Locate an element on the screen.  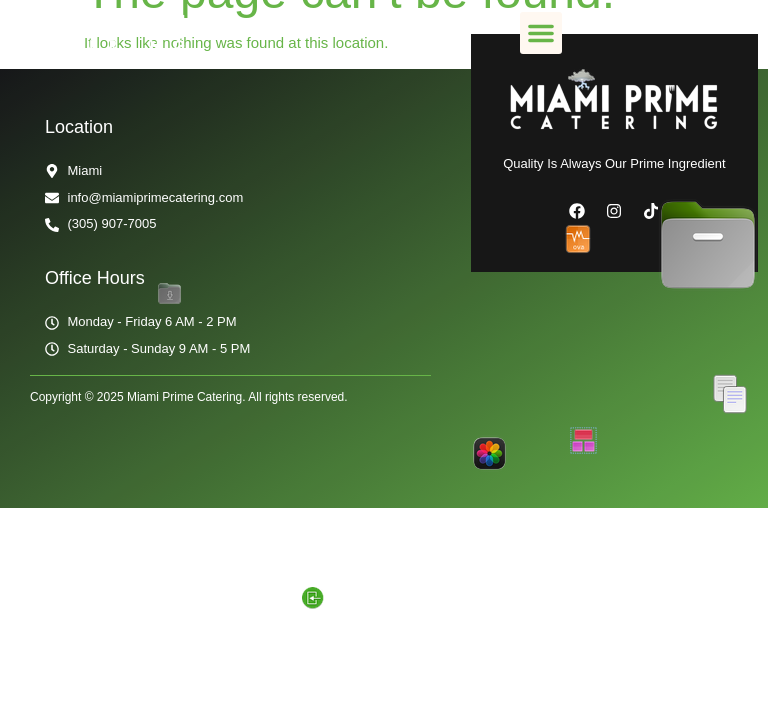
select all items in the current view is located at coordinates (583, 440).